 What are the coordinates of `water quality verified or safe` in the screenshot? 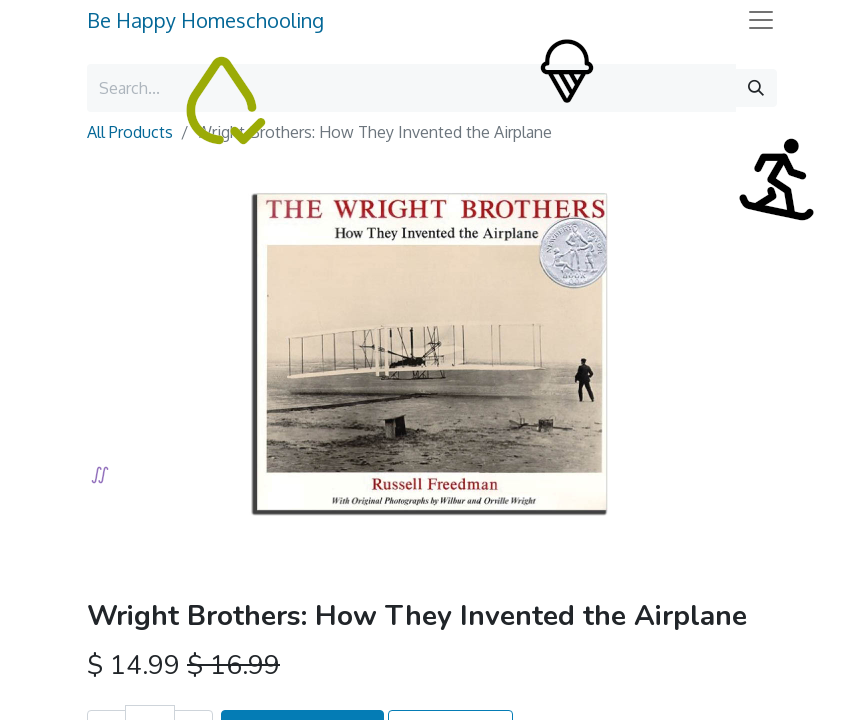 It's located at (221, 100).